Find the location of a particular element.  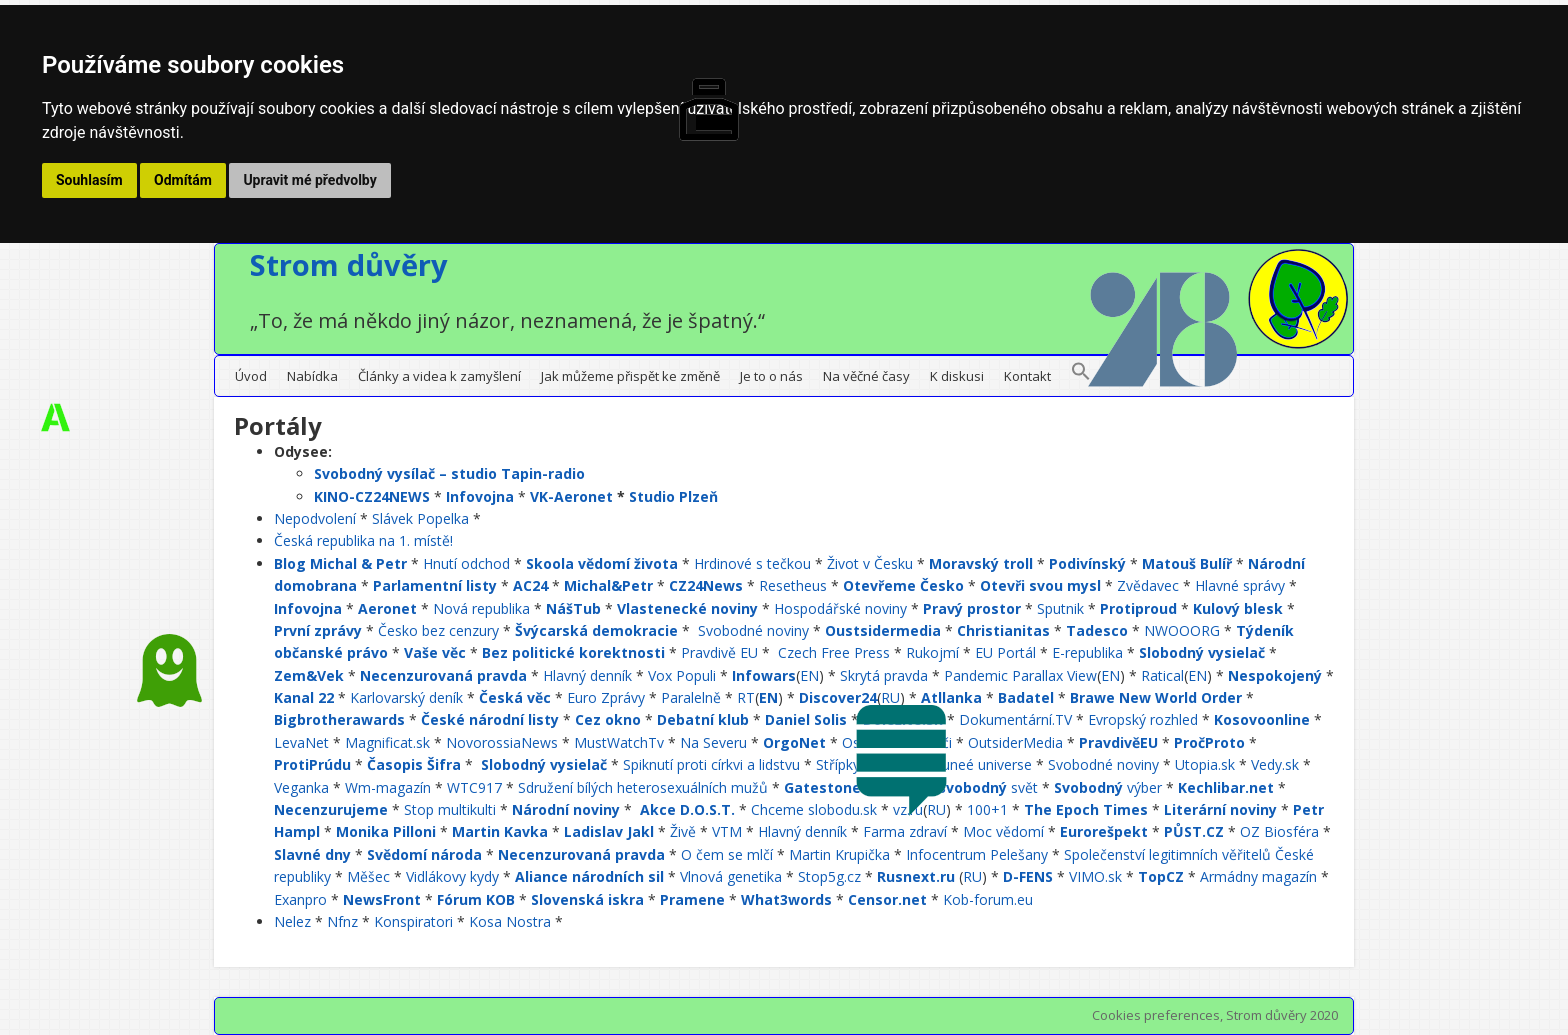

open ghostery privacy browser extension is located at coordinates (169, 670).